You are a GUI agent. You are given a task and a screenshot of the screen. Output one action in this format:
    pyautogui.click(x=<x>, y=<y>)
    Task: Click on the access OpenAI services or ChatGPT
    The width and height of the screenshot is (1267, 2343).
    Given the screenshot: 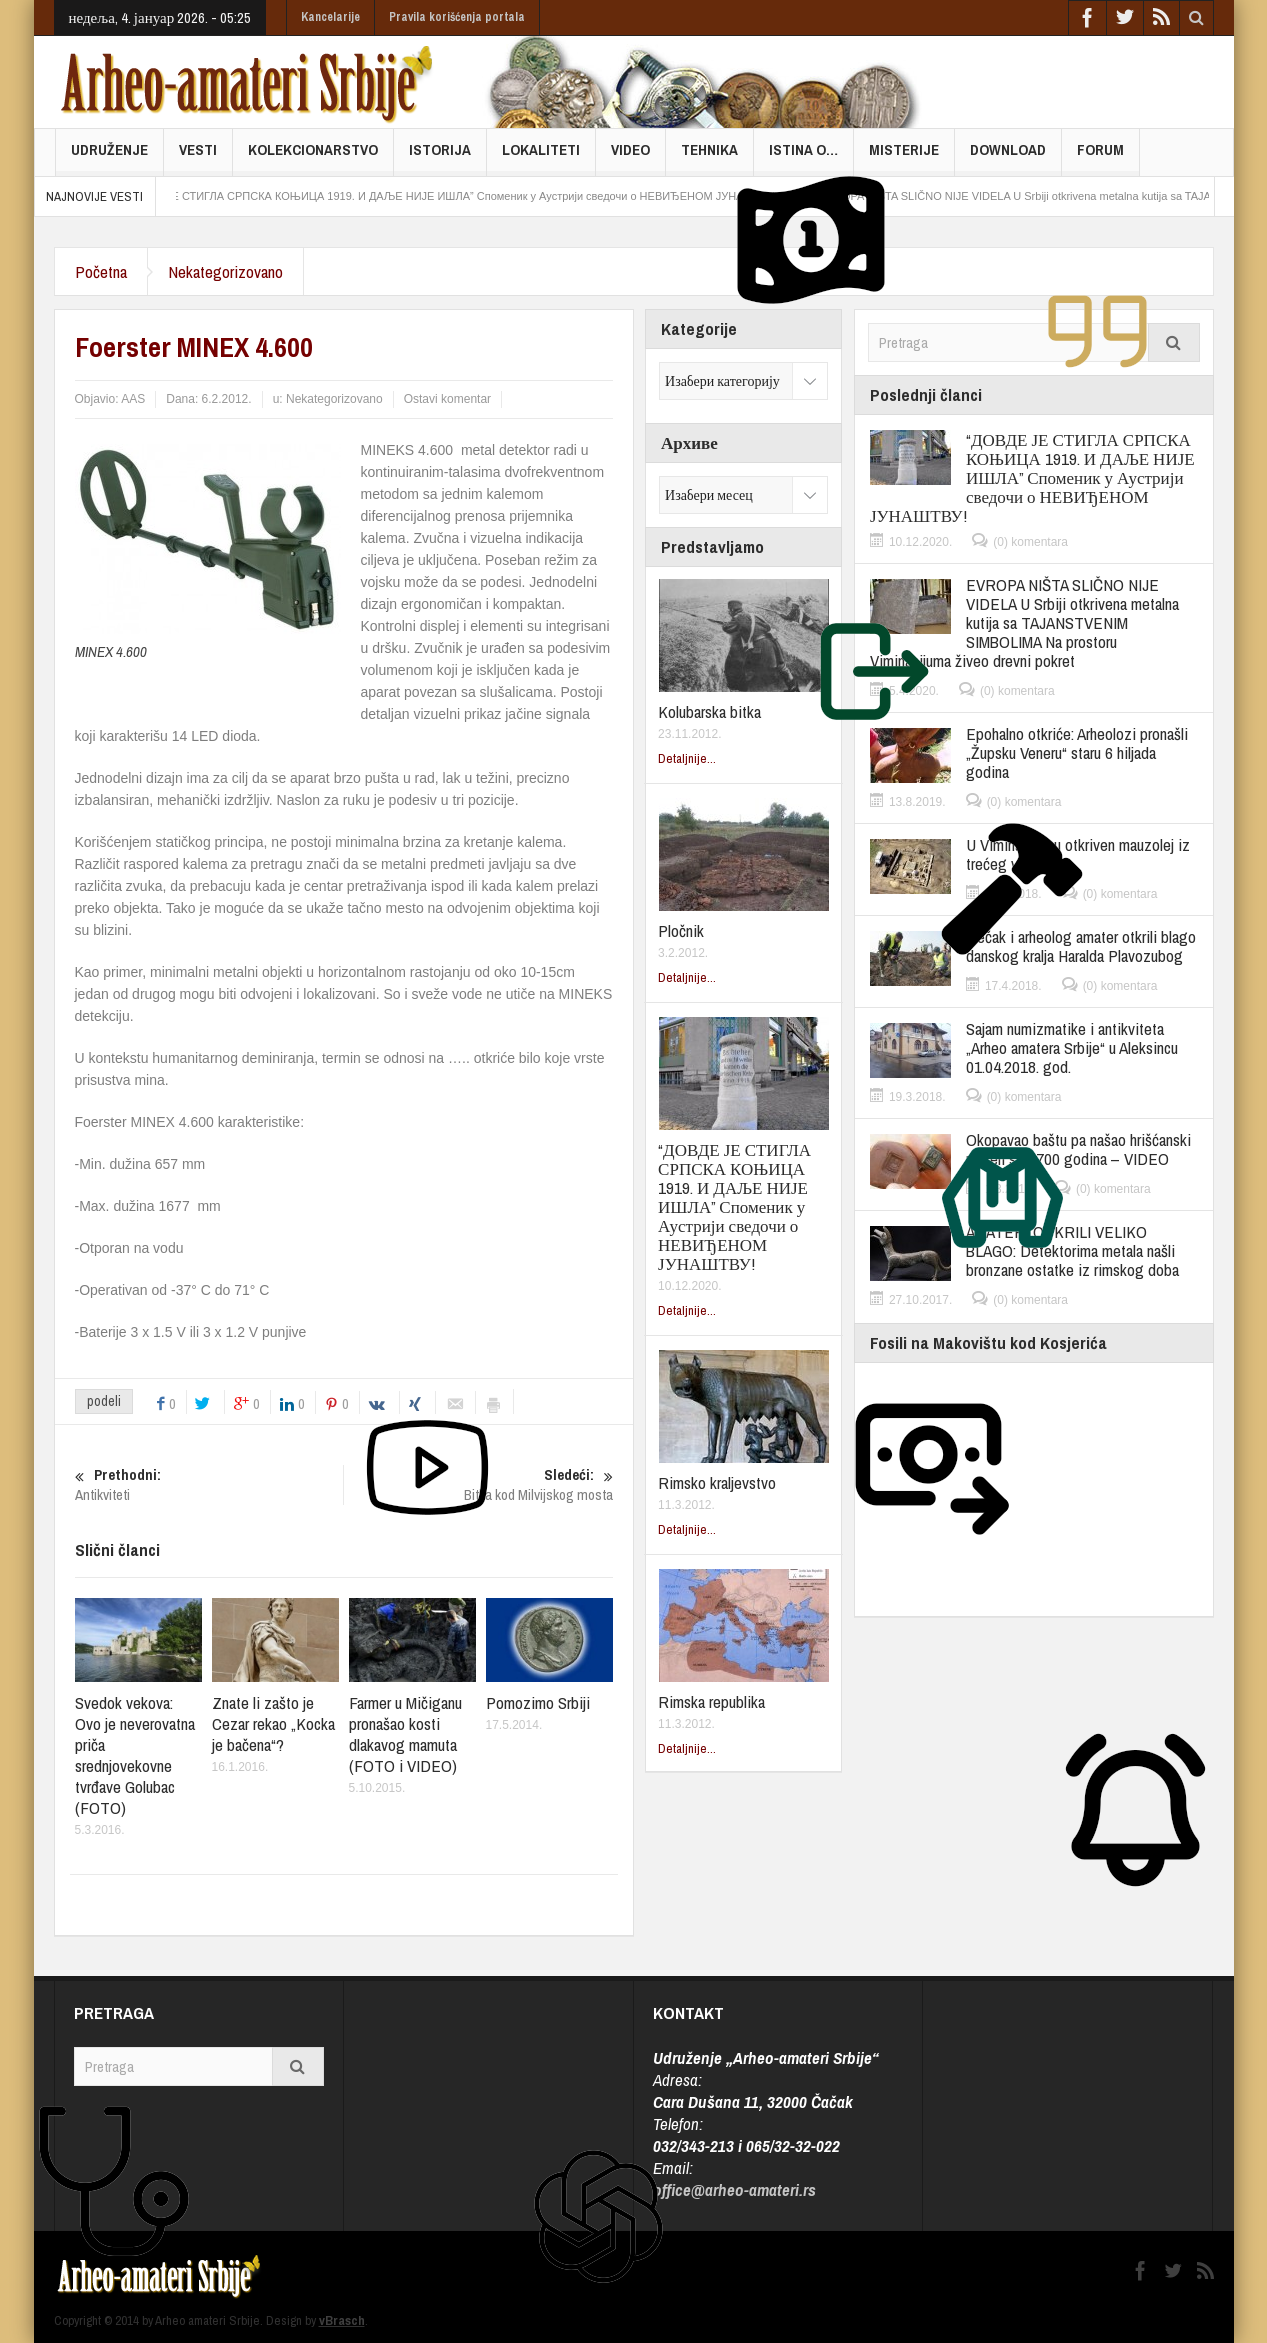 What is the action you would take?
    pyautogui.click(x=598, y=2216)
    